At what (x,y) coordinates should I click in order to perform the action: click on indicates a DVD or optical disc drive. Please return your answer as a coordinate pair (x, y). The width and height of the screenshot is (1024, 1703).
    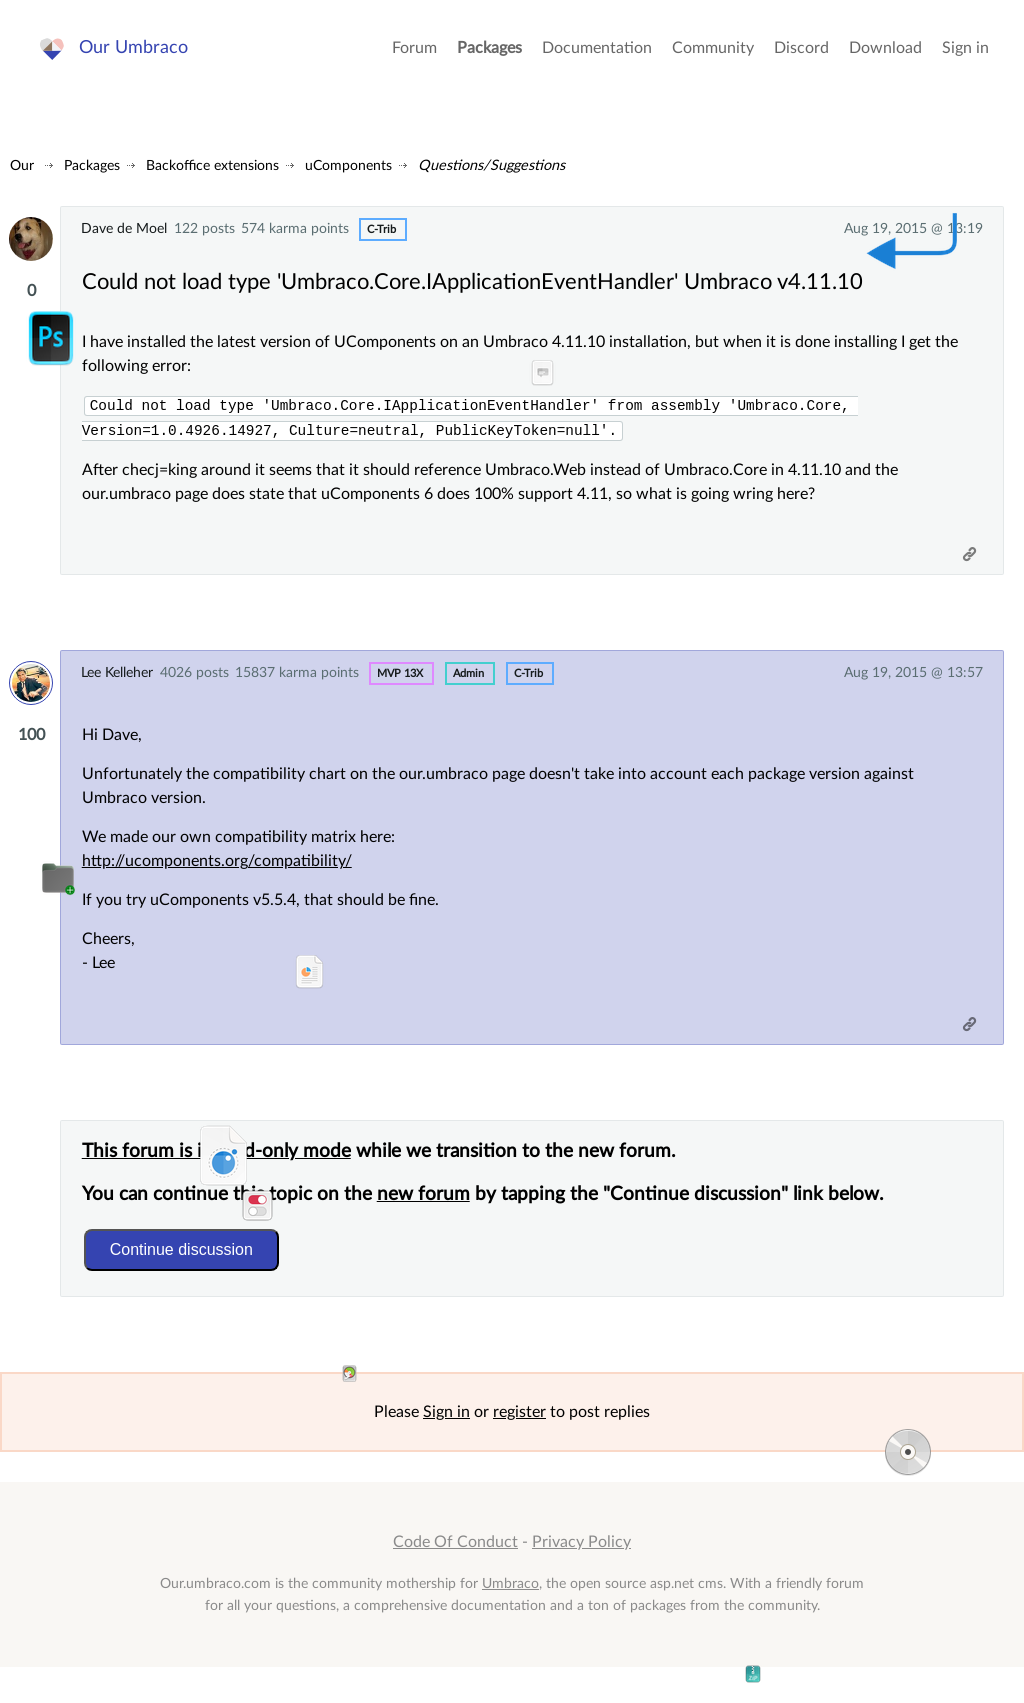
    Looking at the image, I should click on (908, 1452).